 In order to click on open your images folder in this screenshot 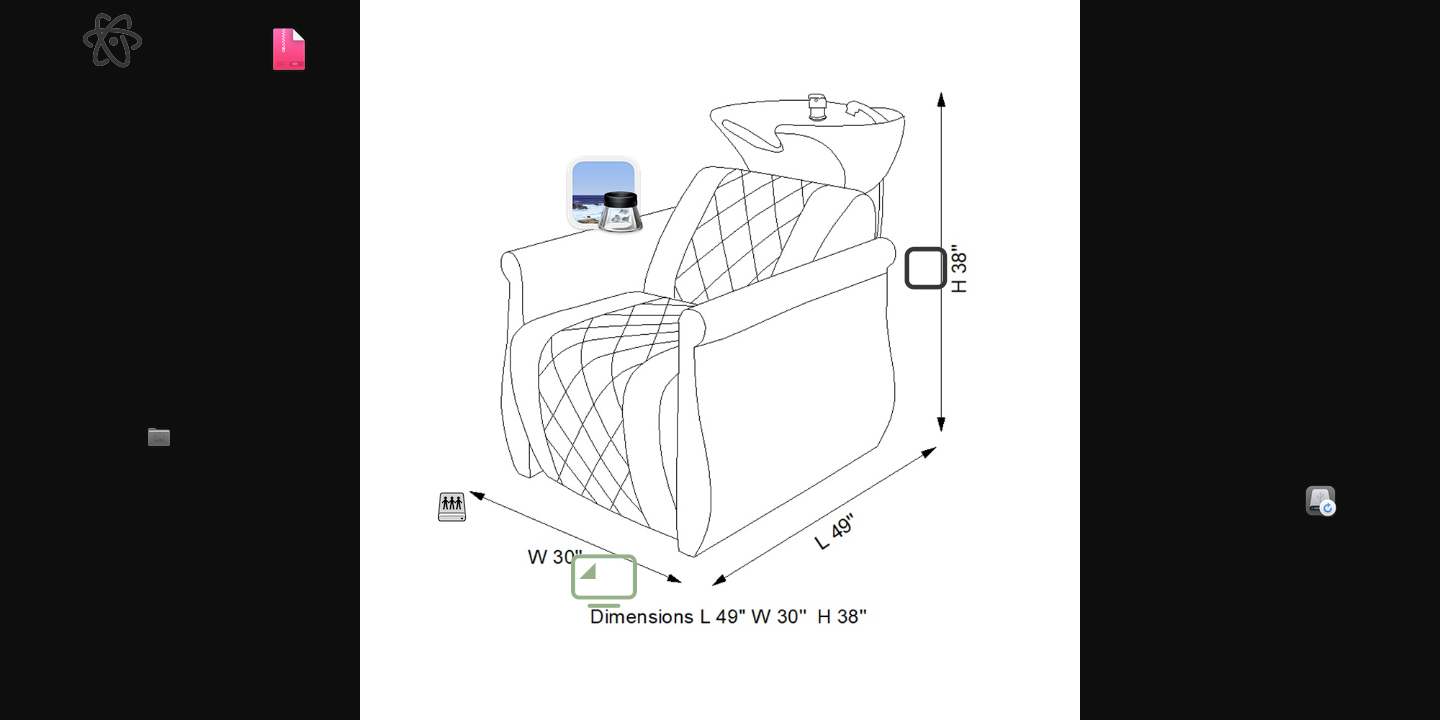, I will do `click(159, 437)`.